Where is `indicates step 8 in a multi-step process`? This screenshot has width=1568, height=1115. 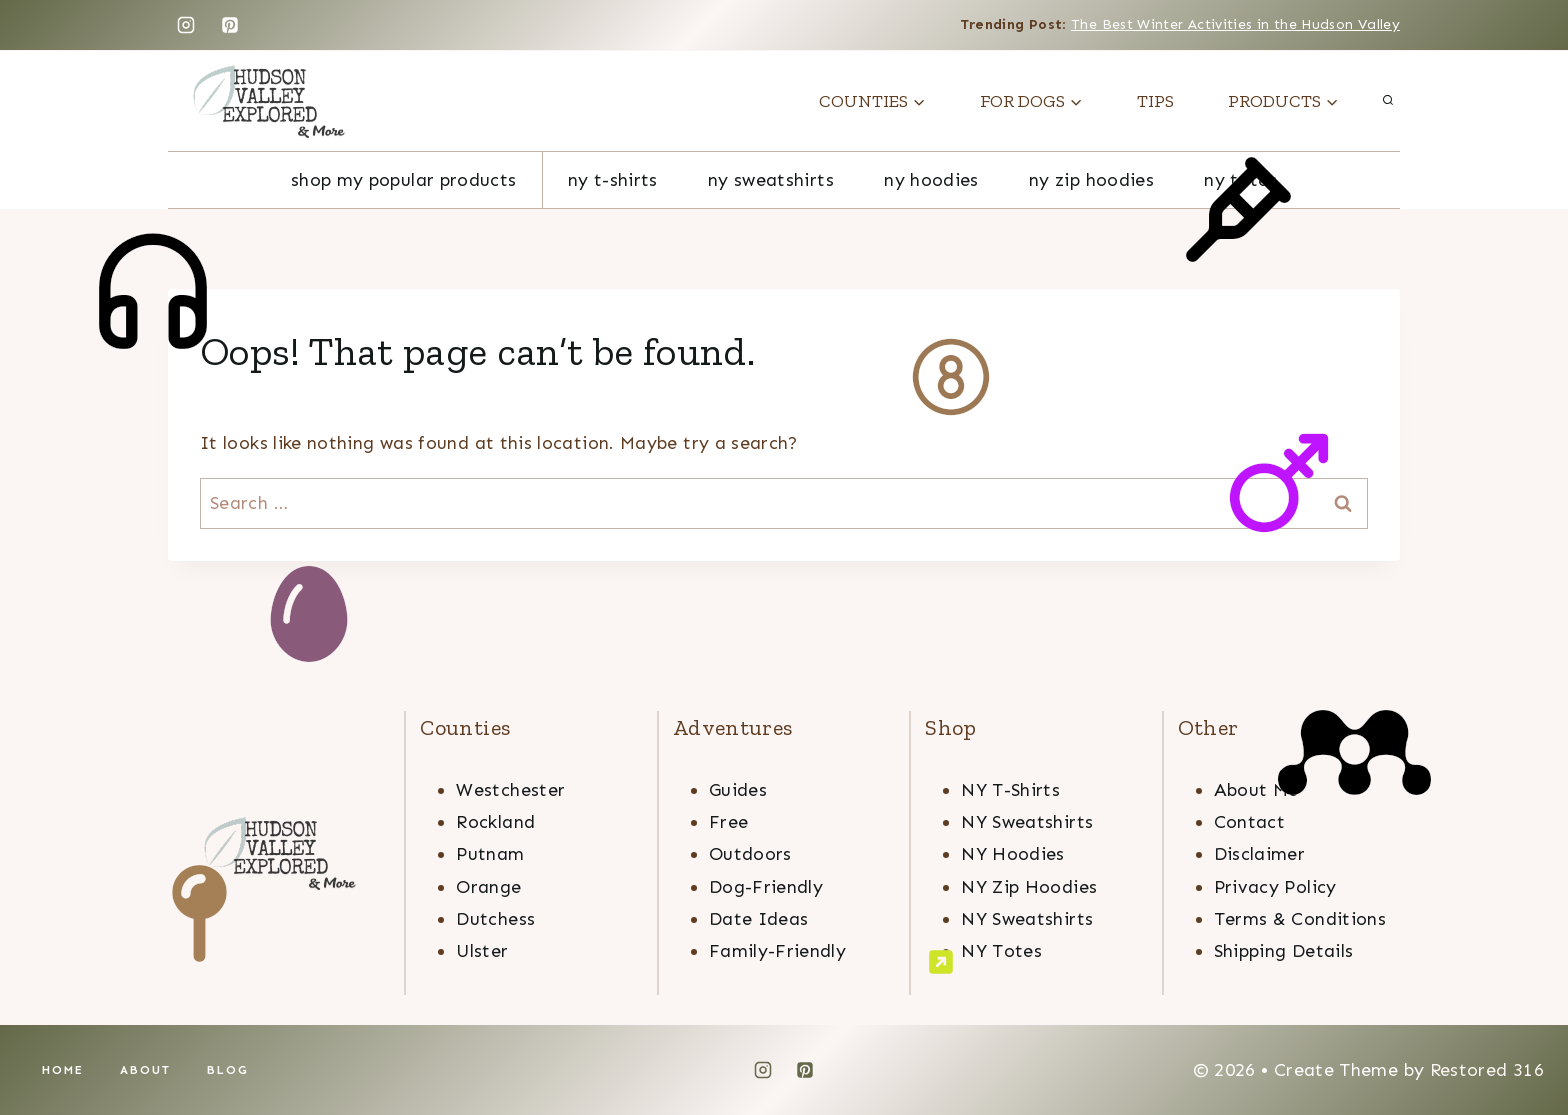
indicates step 8 in a multi-step process is located at coordinates (951, 377).